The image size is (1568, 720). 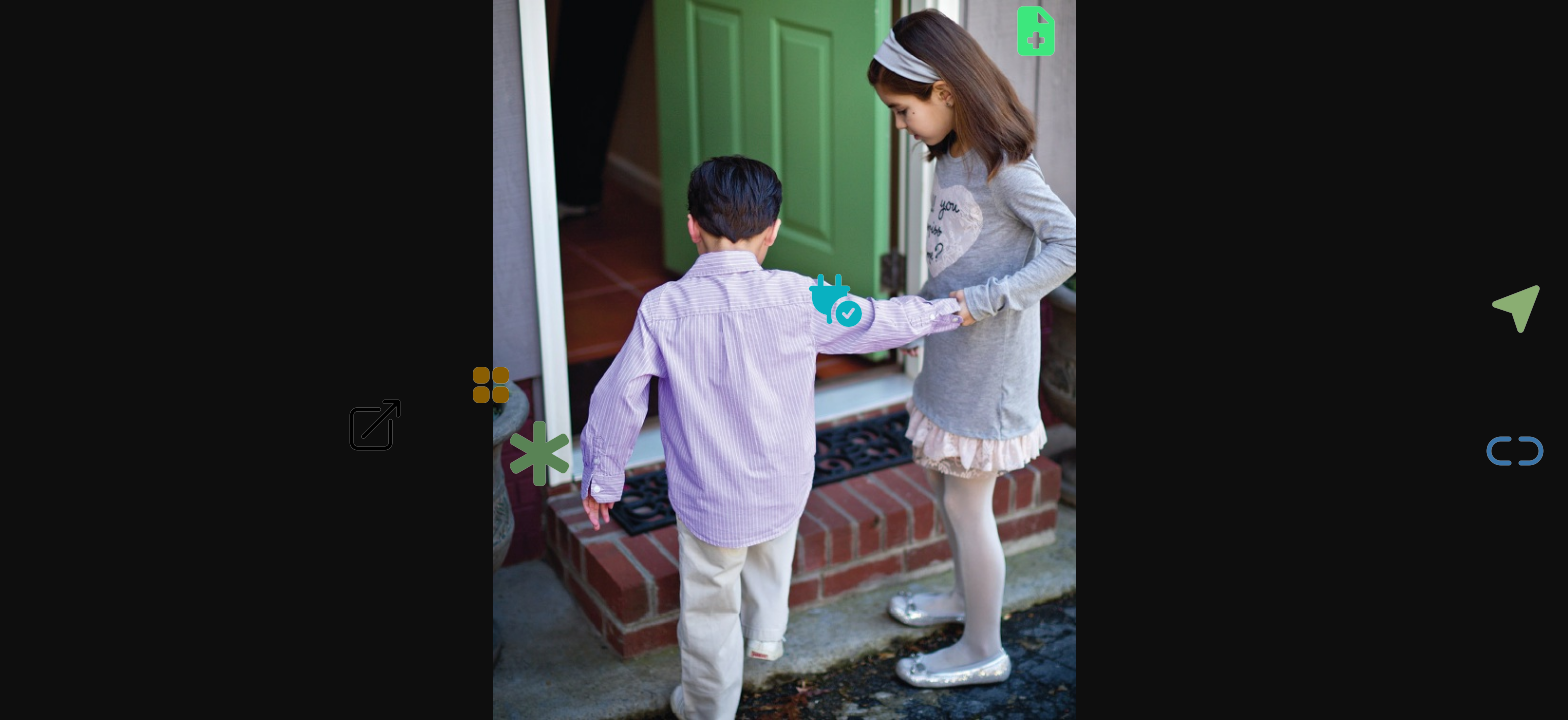 I want to click on navigate to your current location, so click(x=1517, y=307).